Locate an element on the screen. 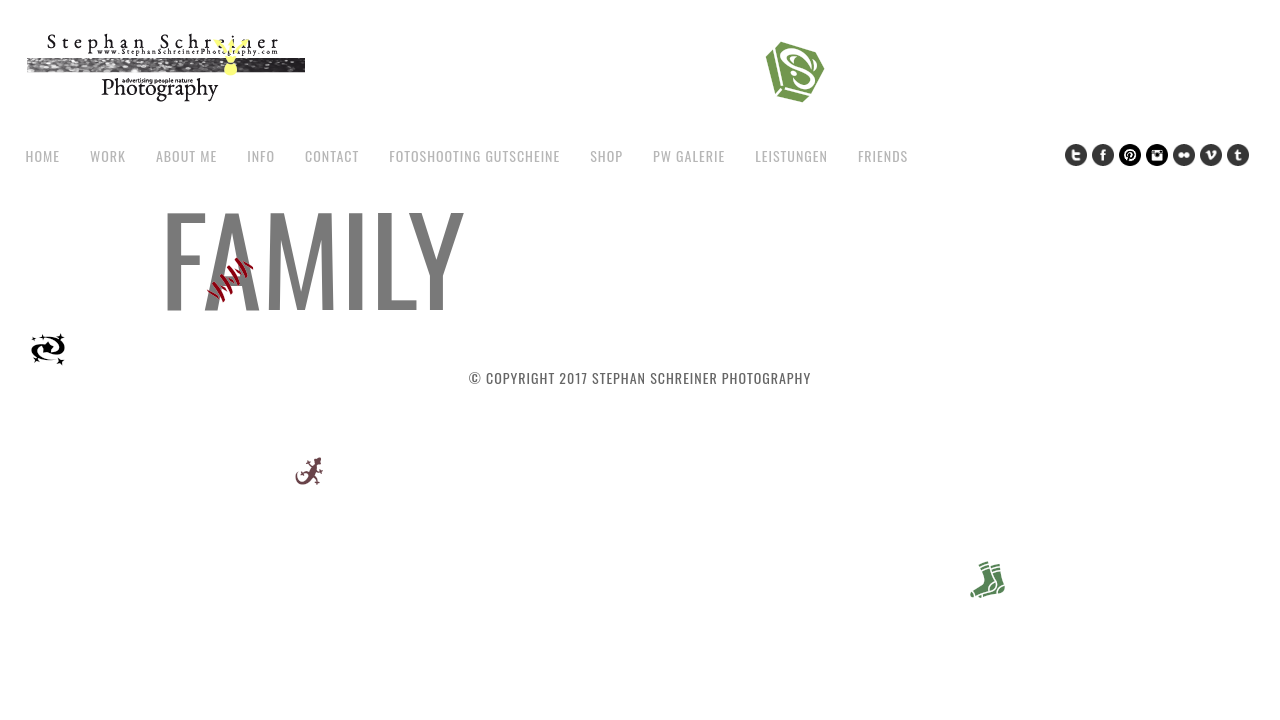  activate special ability or power-up is located at coordinates (48, 349).